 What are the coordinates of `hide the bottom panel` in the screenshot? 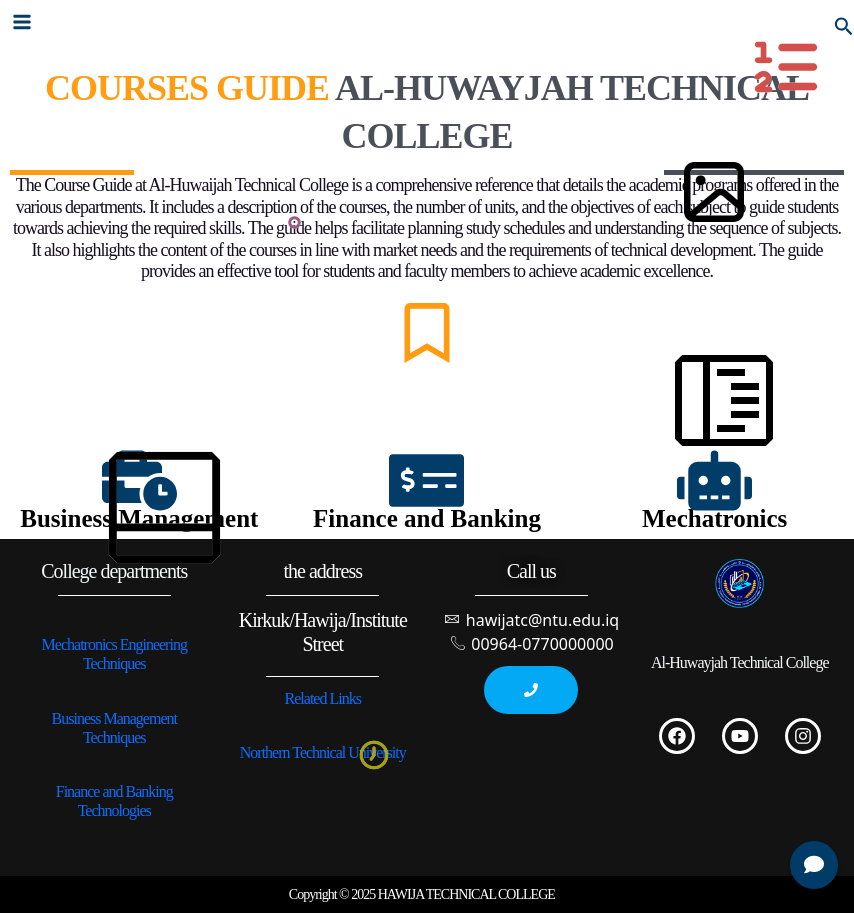 It's located at (164, 507).